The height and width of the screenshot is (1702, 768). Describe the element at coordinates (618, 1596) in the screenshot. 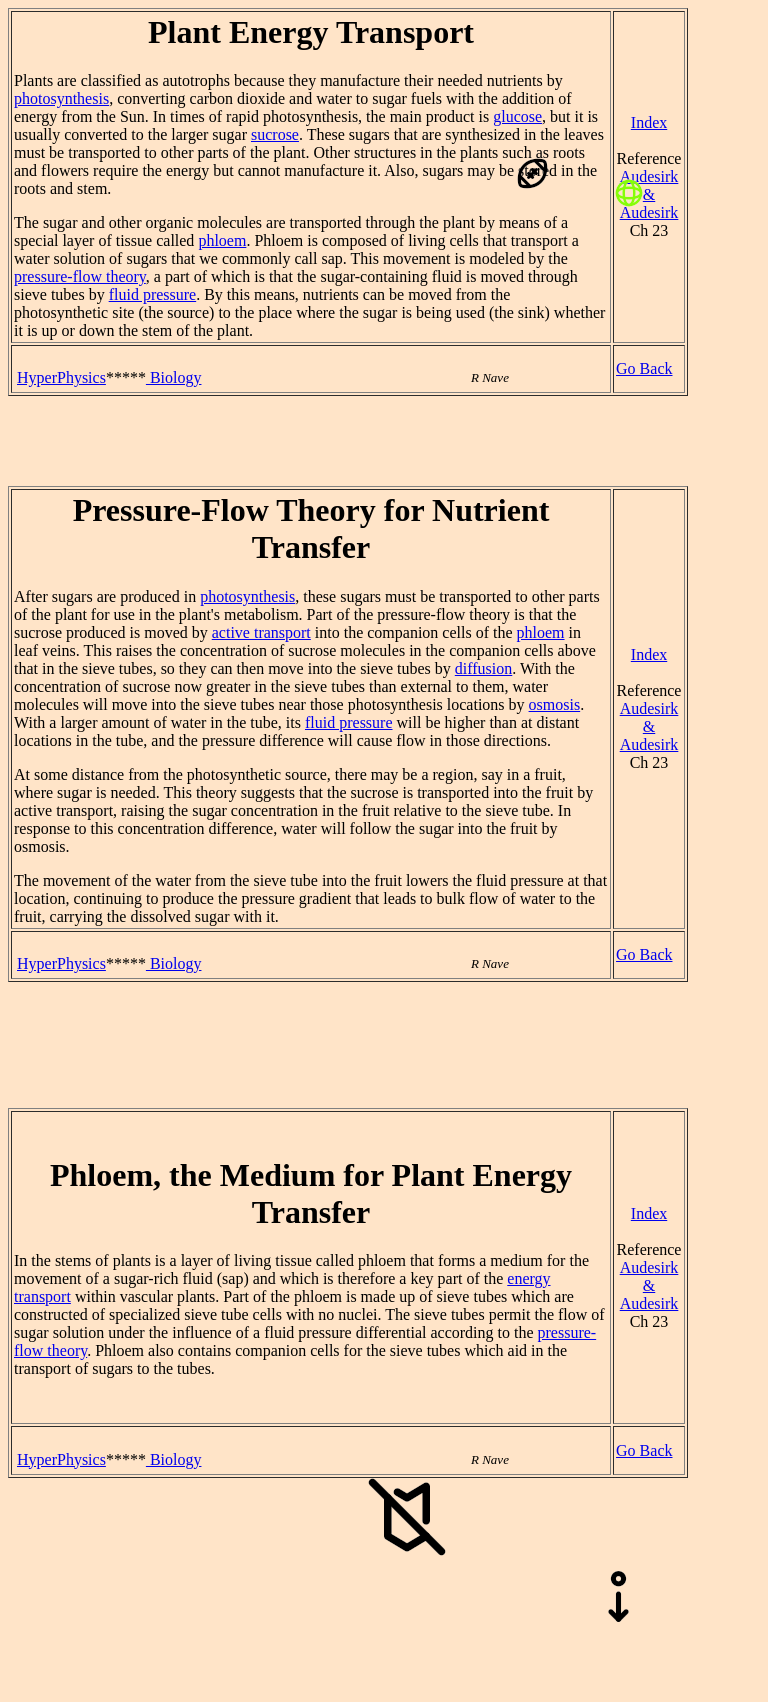

I see `move item down in a list` at that location.